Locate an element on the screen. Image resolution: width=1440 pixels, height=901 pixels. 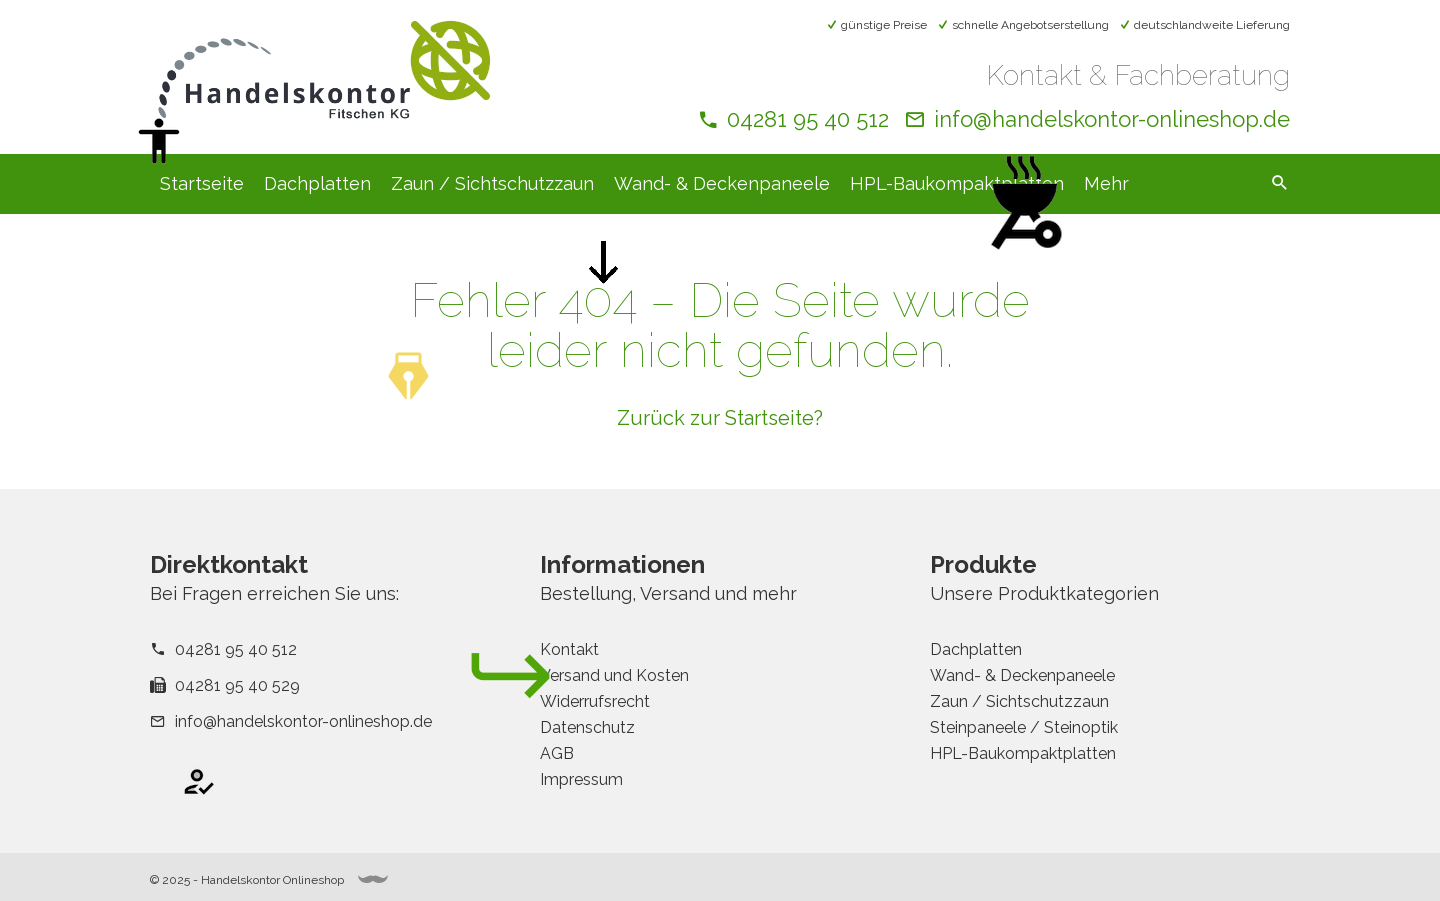
navigate or scroll downward is located at coordinates (603, 262).